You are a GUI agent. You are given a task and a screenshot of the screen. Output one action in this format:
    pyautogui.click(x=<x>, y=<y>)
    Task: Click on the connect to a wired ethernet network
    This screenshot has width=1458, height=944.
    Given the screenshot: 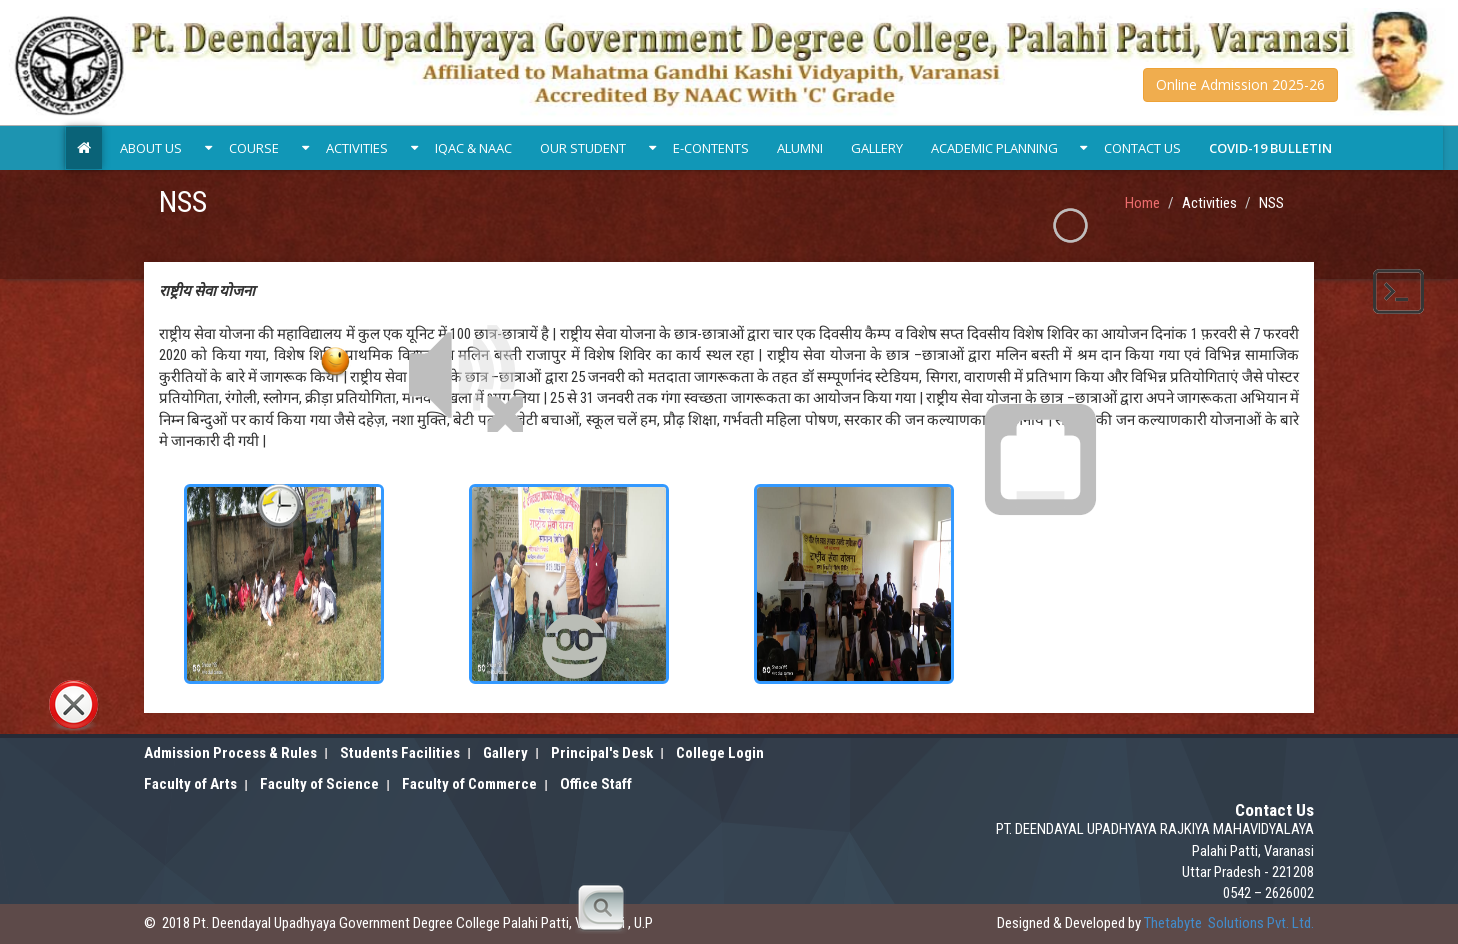 What is the action you would take?
    pyautogui.click(x=1040, y=459)
    